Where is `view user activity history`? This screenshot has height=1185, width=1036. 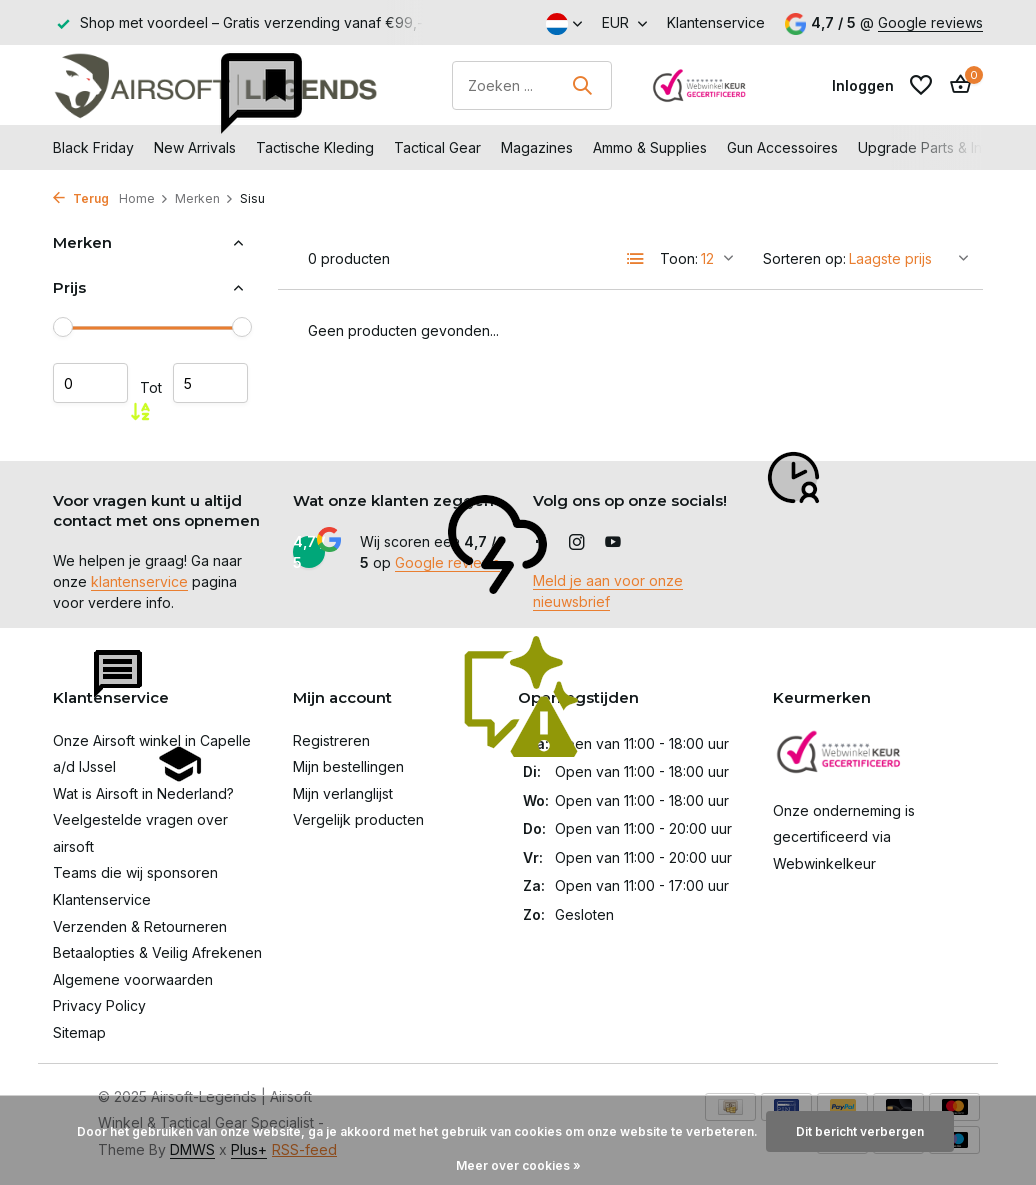
view user activity history is located at coordinates (793, 477).